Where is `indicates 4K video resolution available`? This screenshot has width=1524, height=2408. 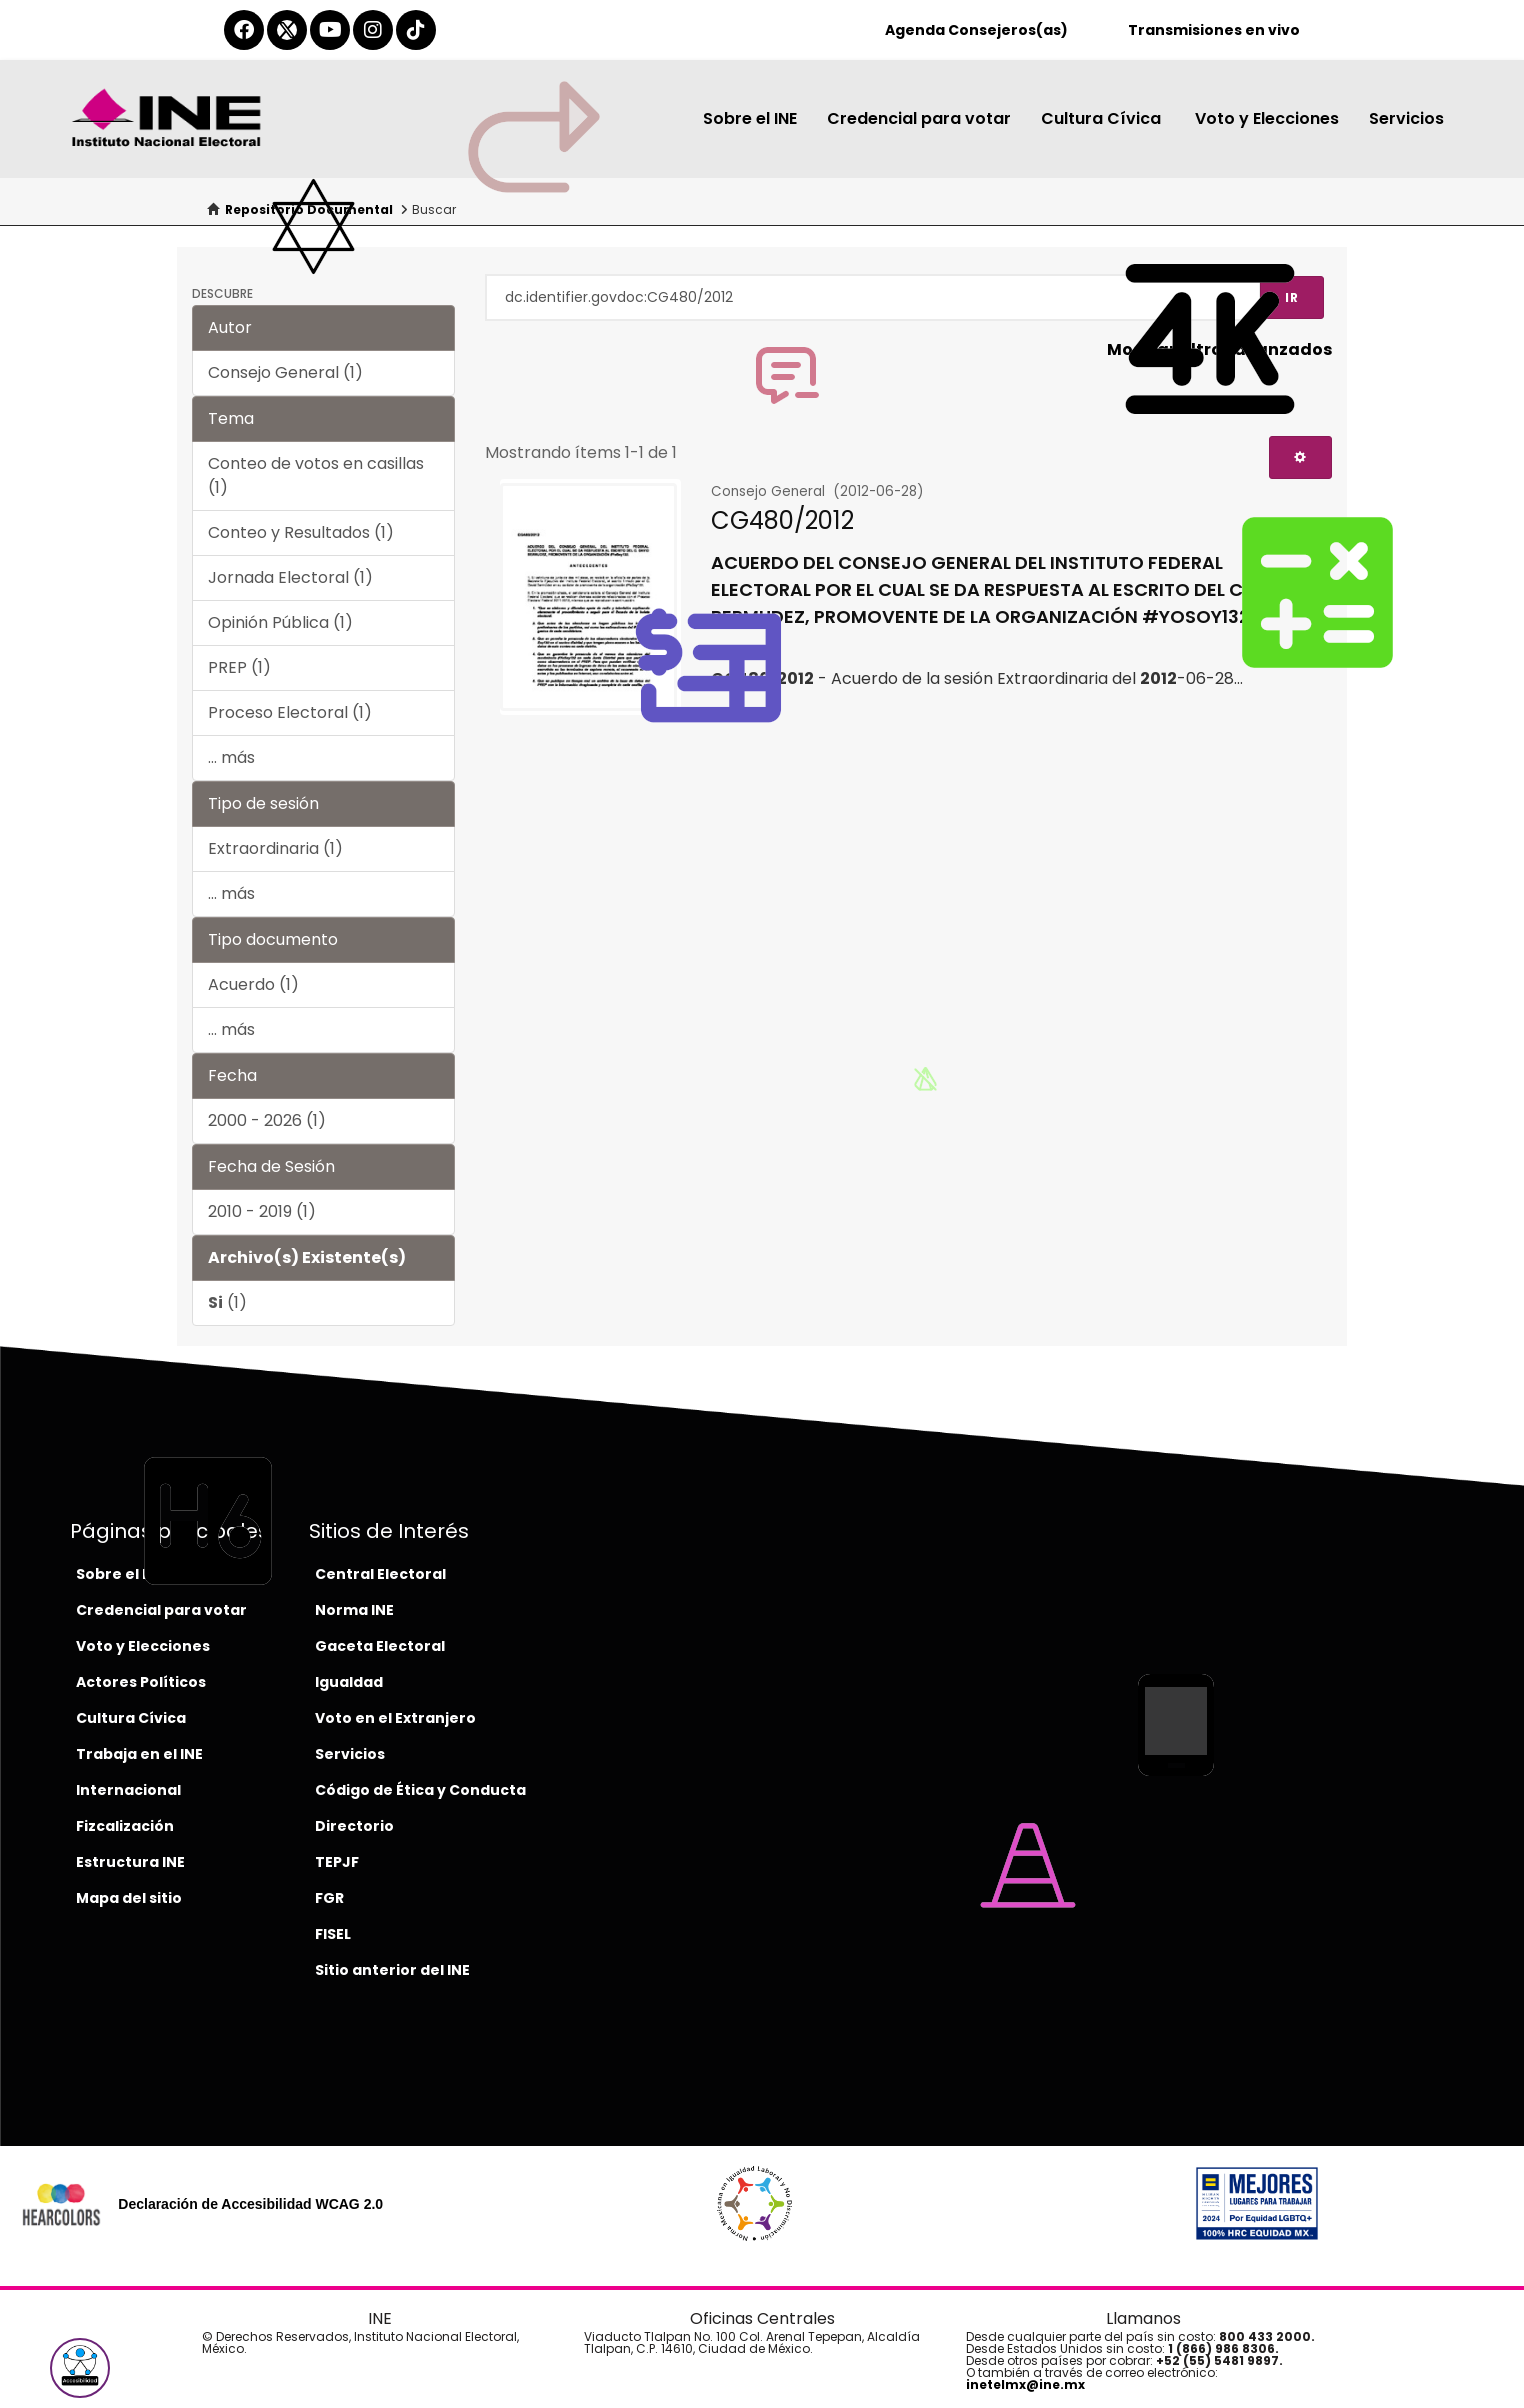 indicates 4K video resolution available is located at coordinates (1210, 339).